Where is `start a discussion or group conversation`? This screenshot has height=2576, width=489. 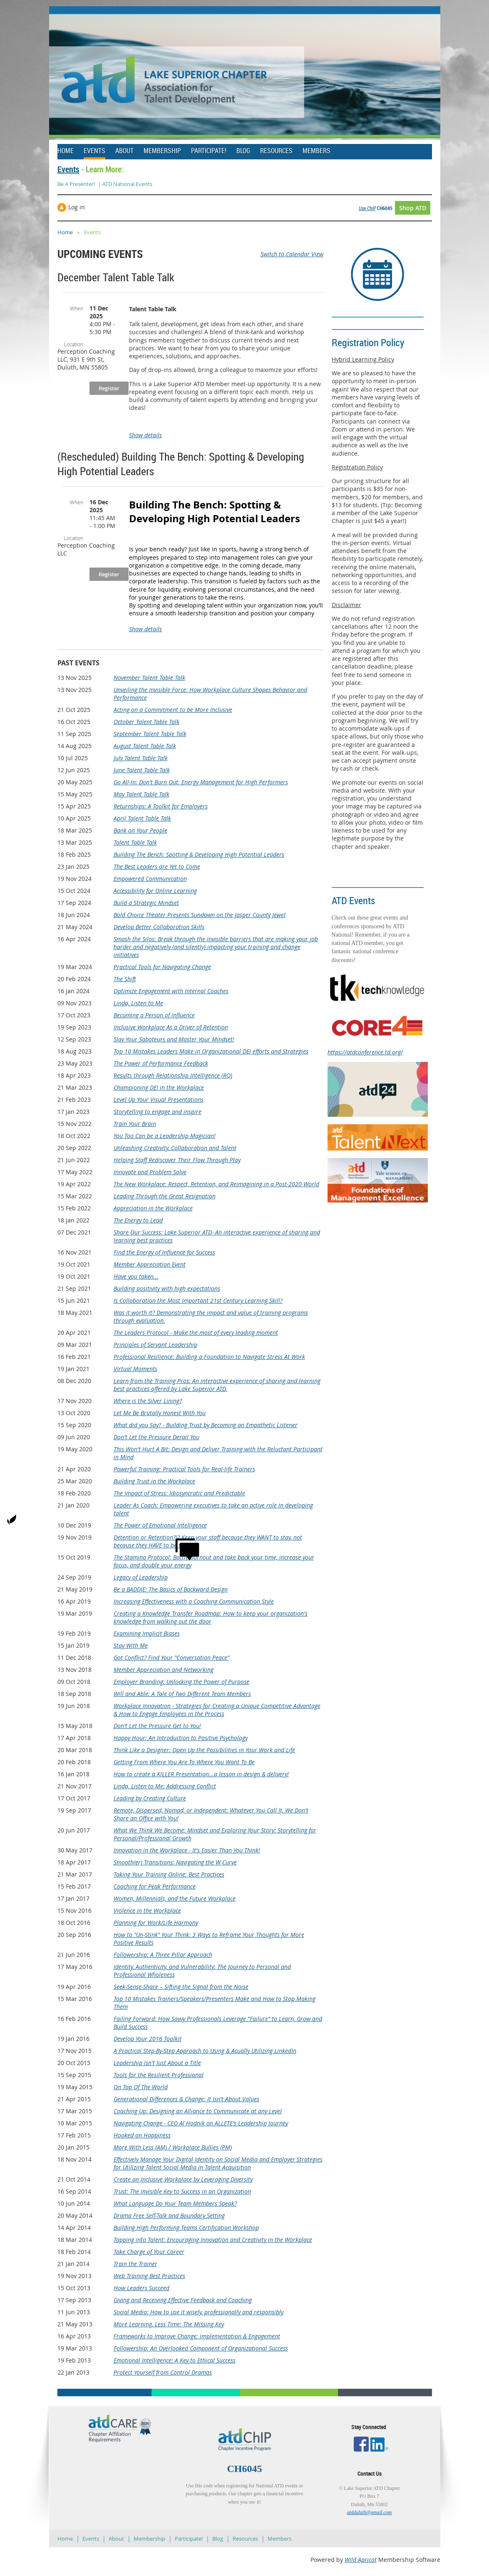 start a discussion or group conversation is located at coordinates (187, 1549).